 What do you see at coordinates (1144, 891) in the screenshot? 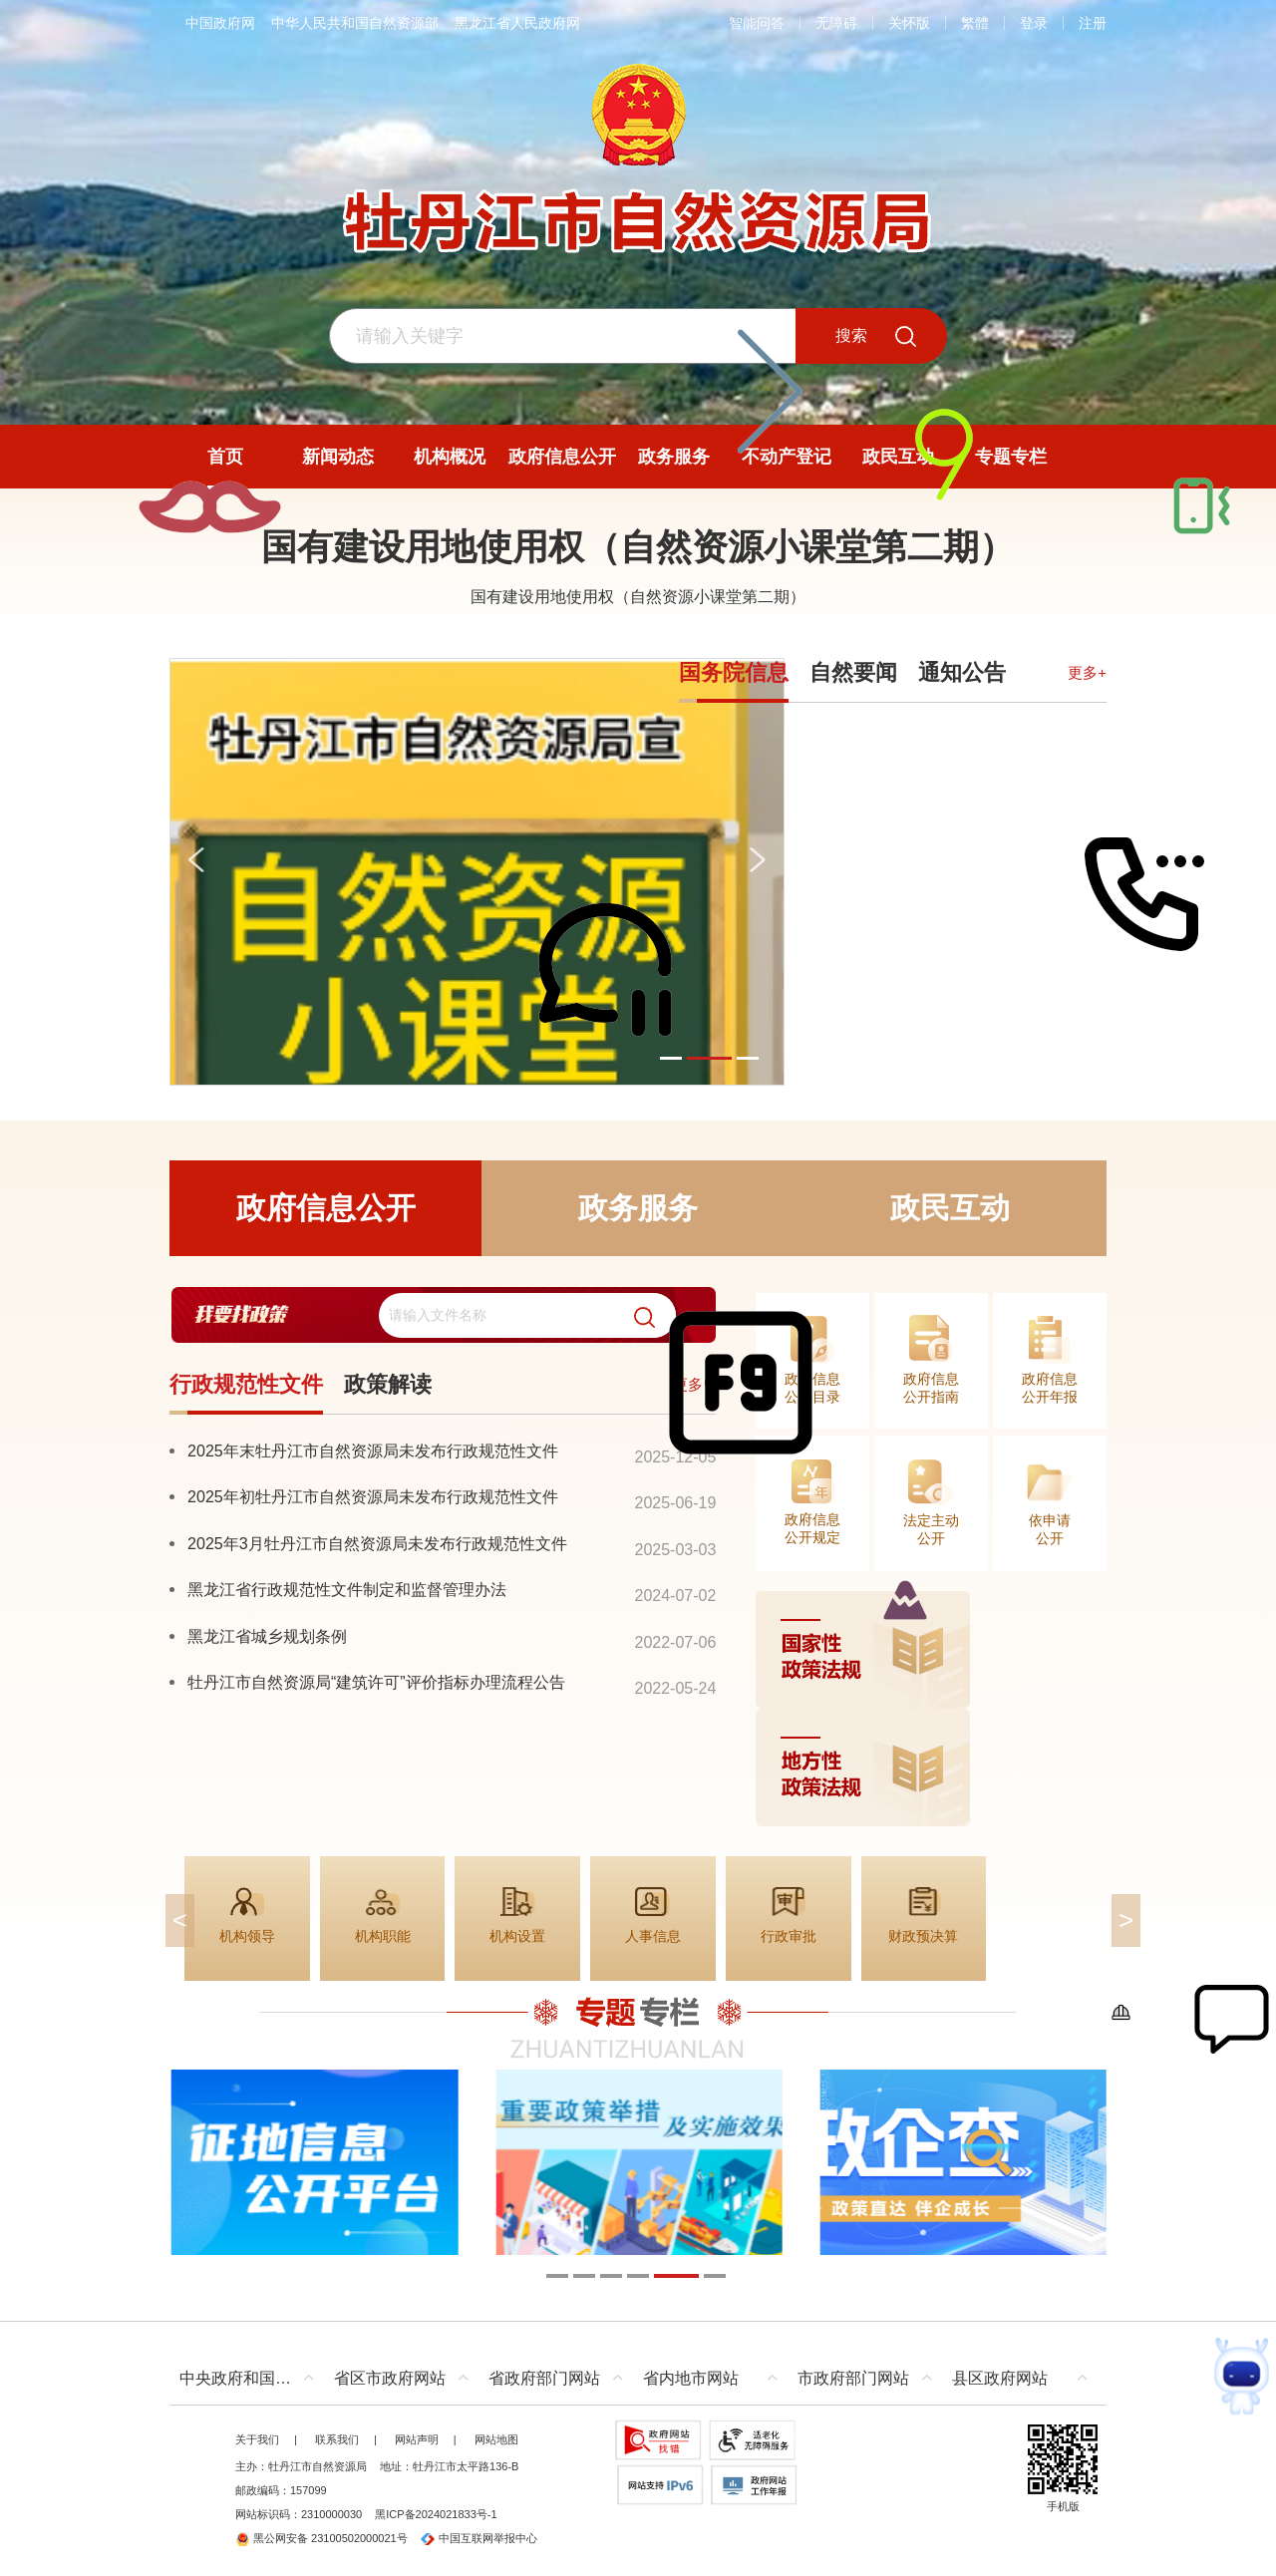
I see `indicates an active or incoming call` at bounding box center [1144, 891].